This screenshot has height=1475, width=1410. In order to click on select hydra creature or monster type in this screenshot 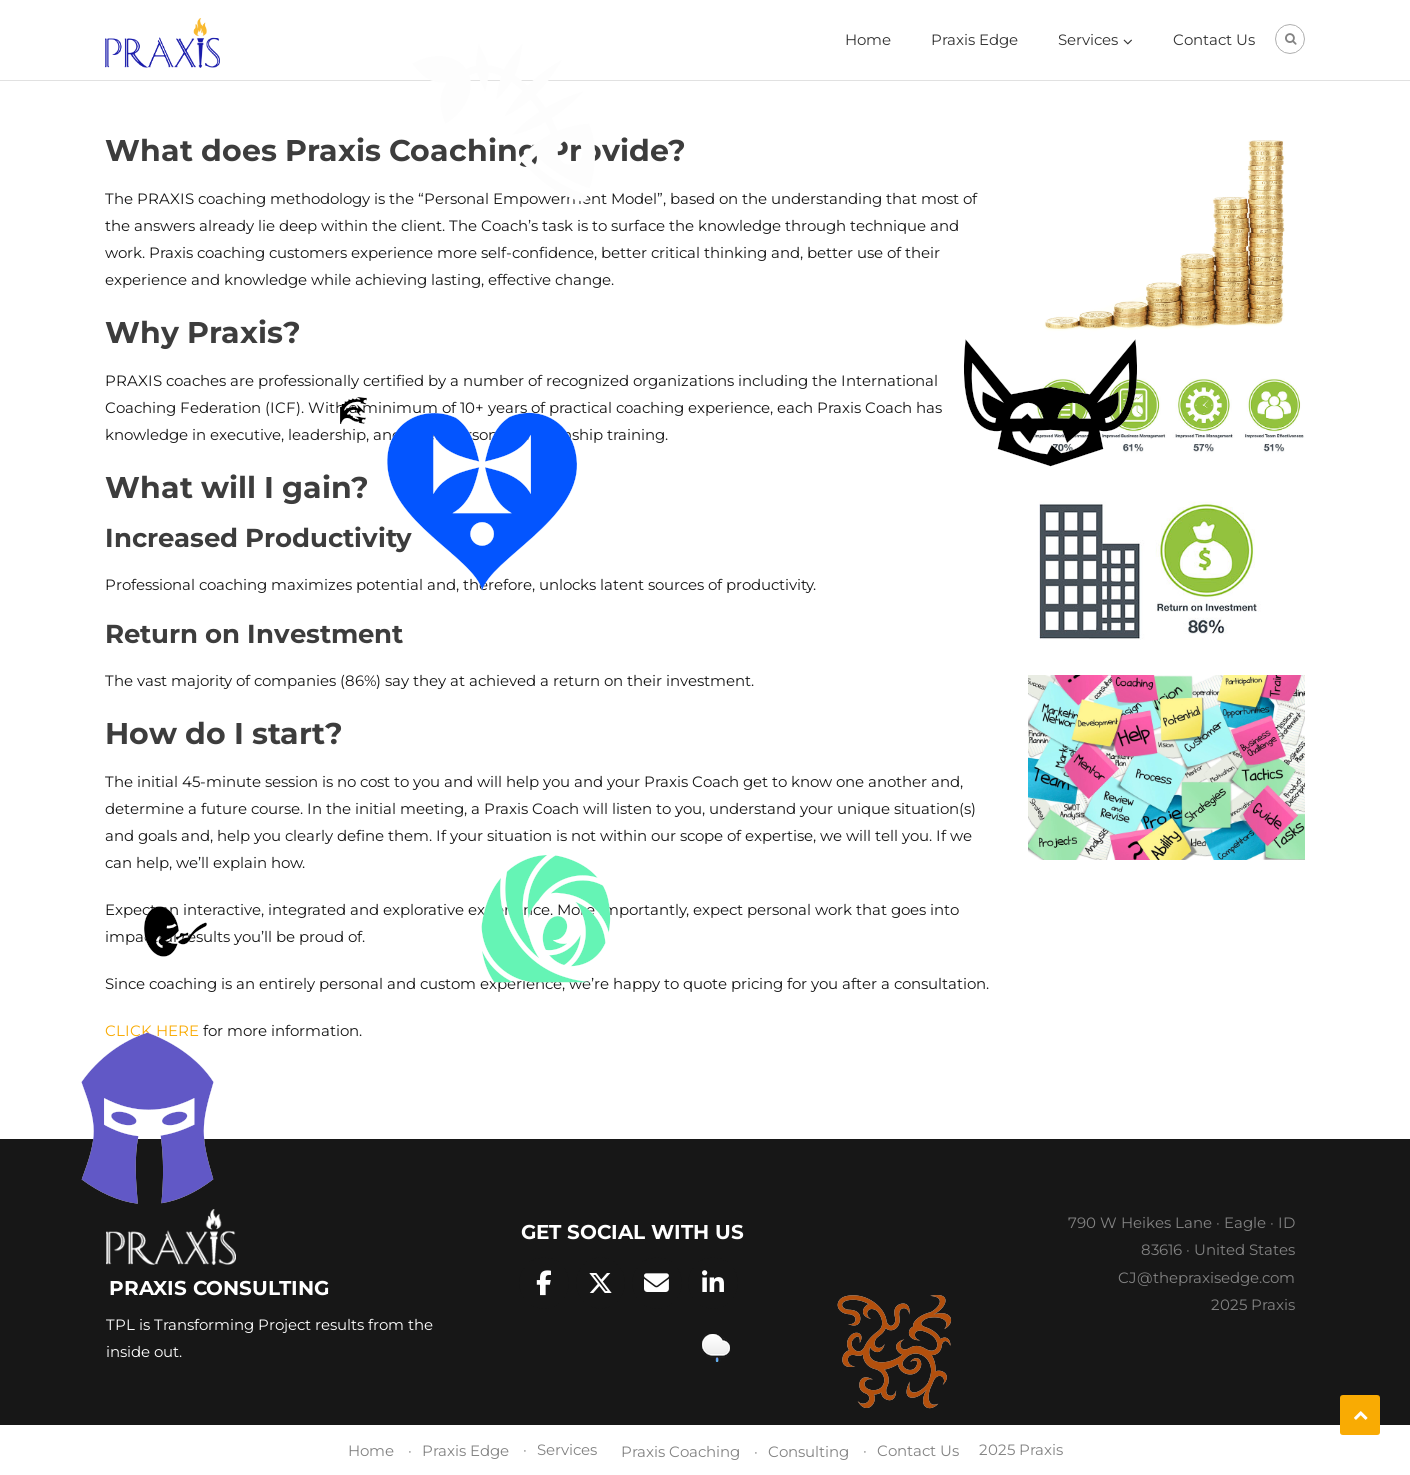, I will do `click(353, 410)`.